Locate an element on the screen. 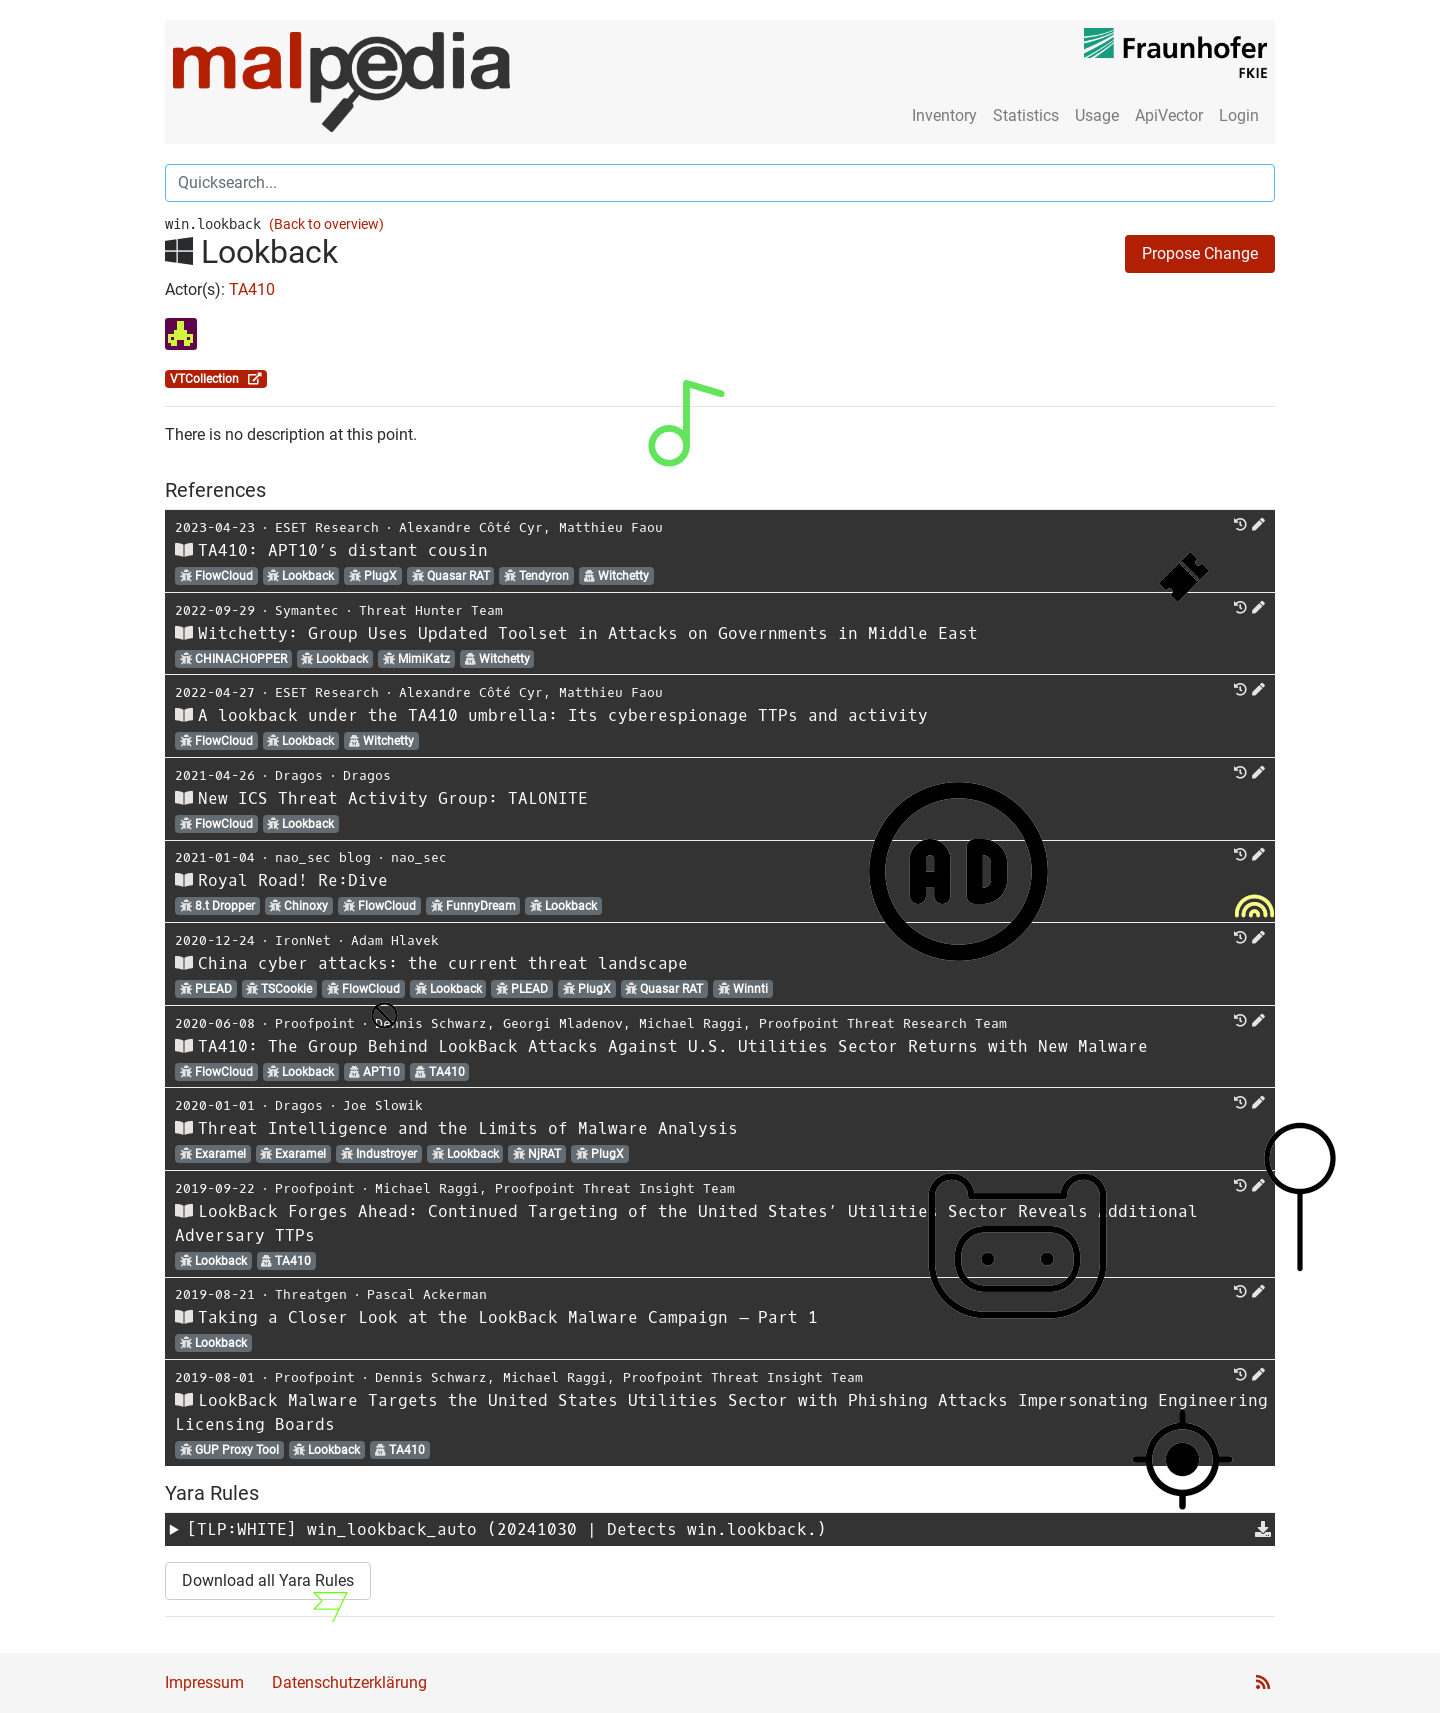 This screenshot has height=1713, width=1440. finn the human character icon from adventure time is located at coordinates (1017, 1242).